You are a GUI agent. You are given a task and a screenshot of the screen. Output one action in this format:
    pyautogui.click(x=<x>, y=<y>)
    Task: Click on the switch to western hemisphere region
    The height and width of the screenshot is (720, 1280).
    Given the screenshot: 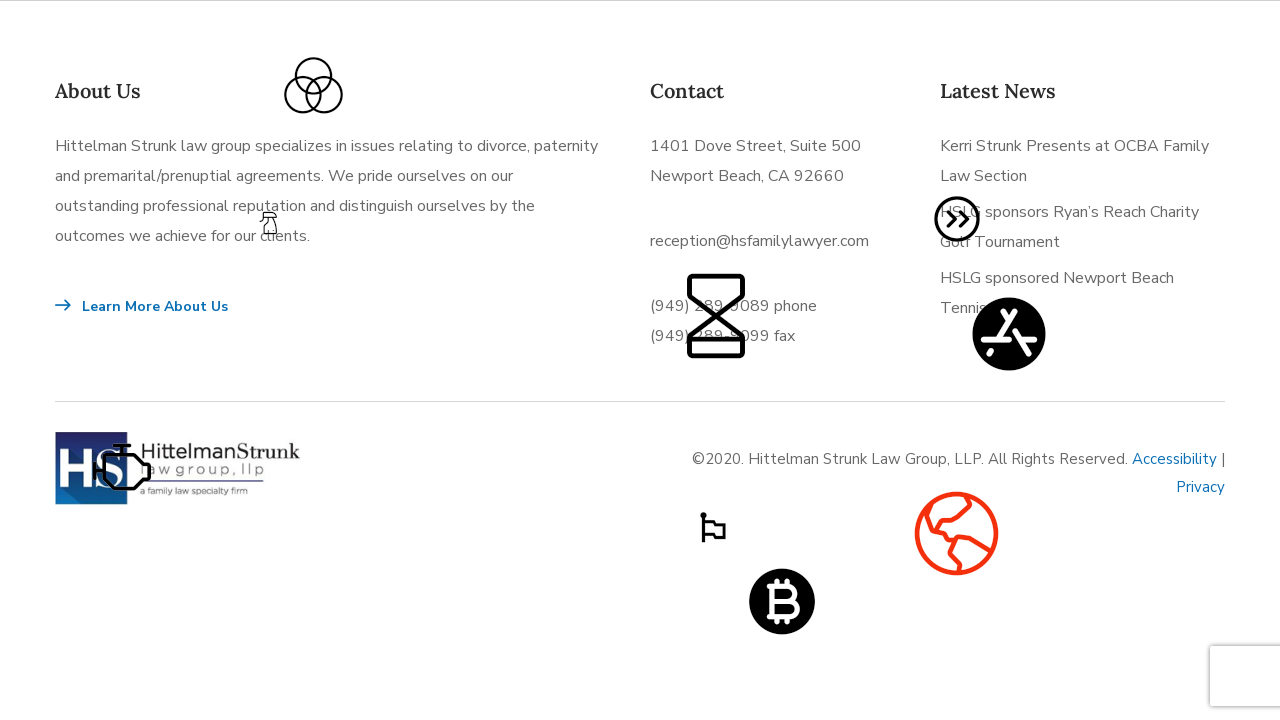 What is the action you would take?
    pyautogui.click(x=956, y=533)
    